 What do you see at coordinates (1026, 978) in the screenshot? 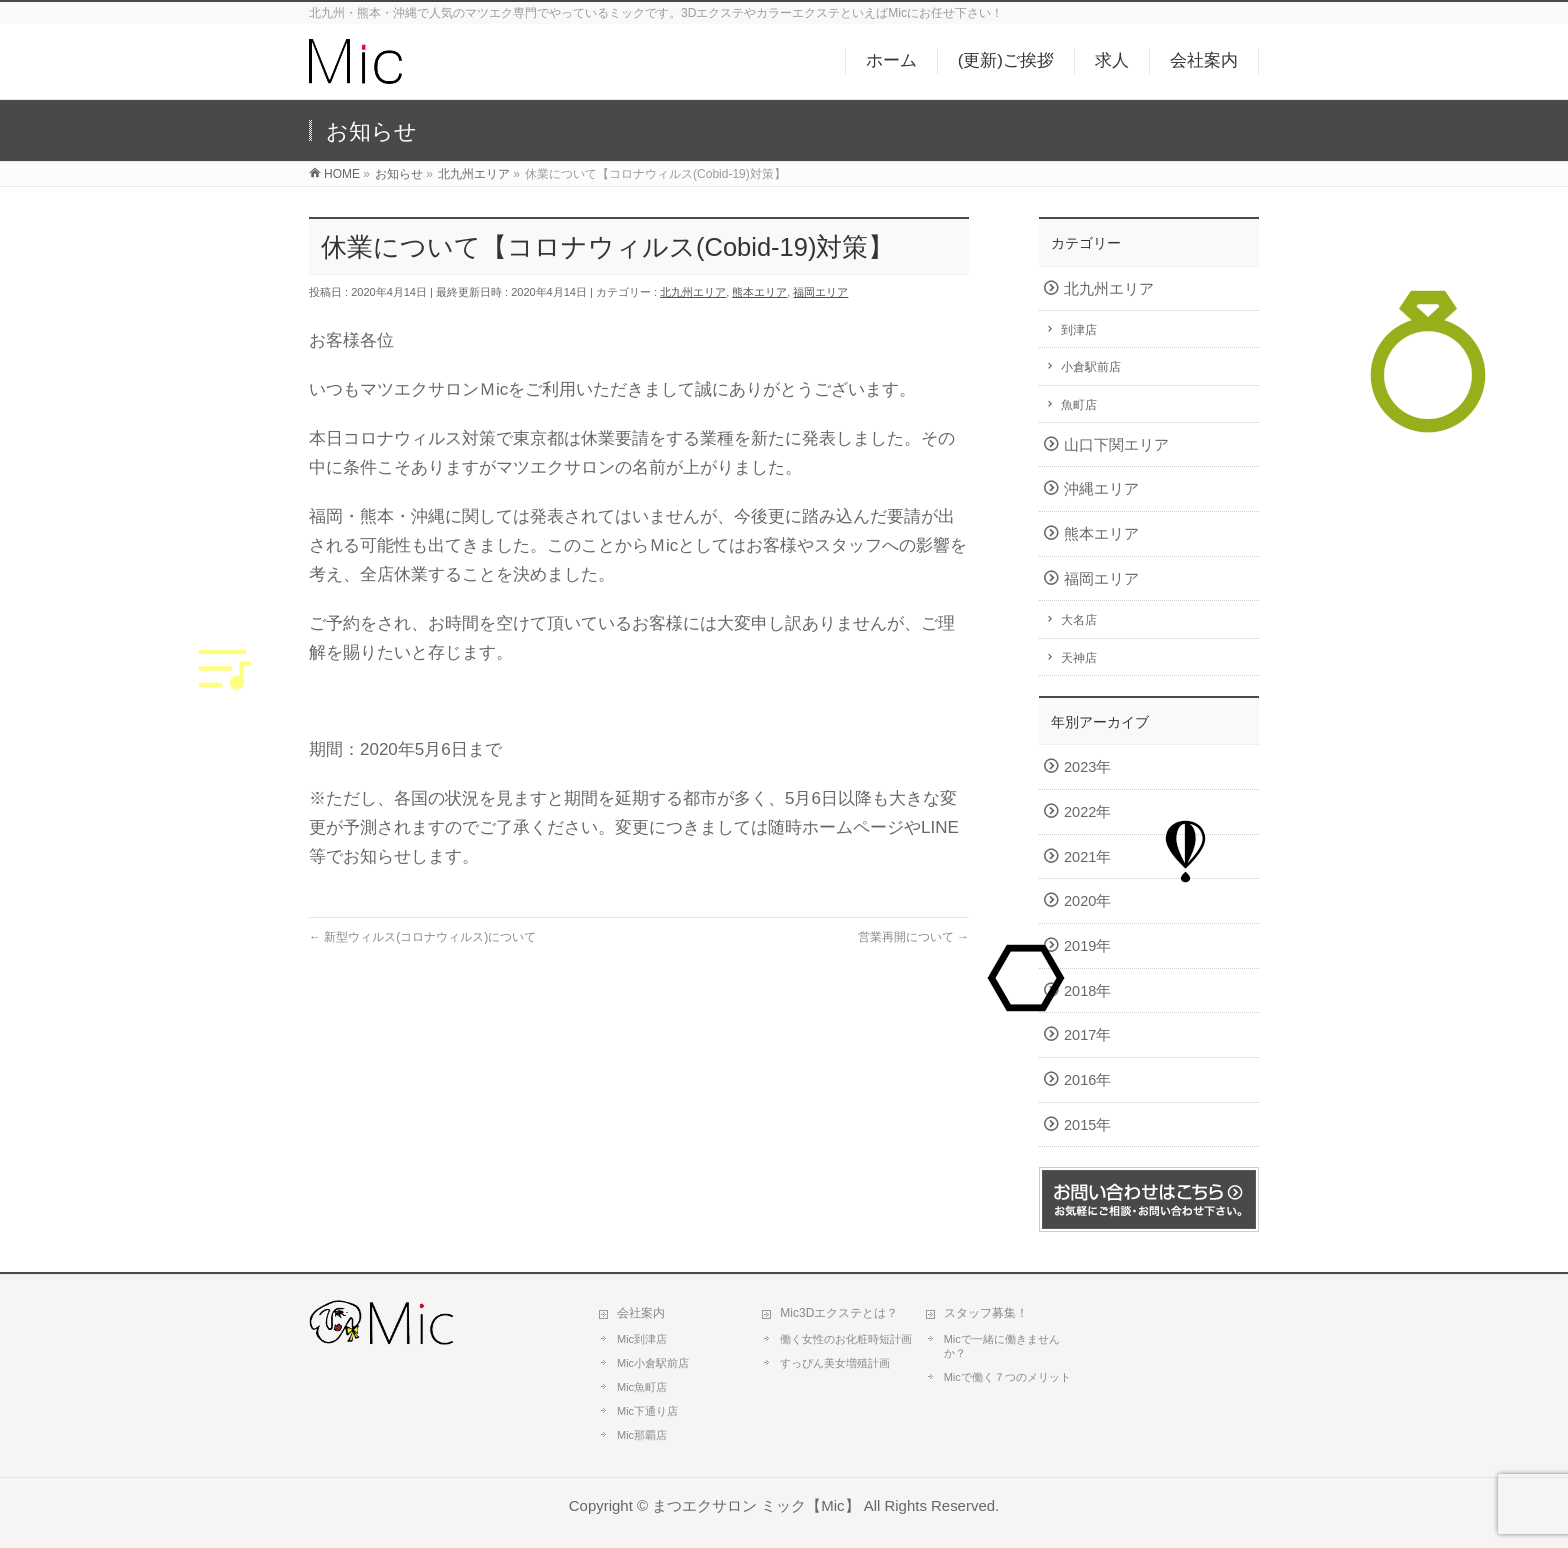
I see `select hexagon shape tool` at bounding box center [1026, 978].